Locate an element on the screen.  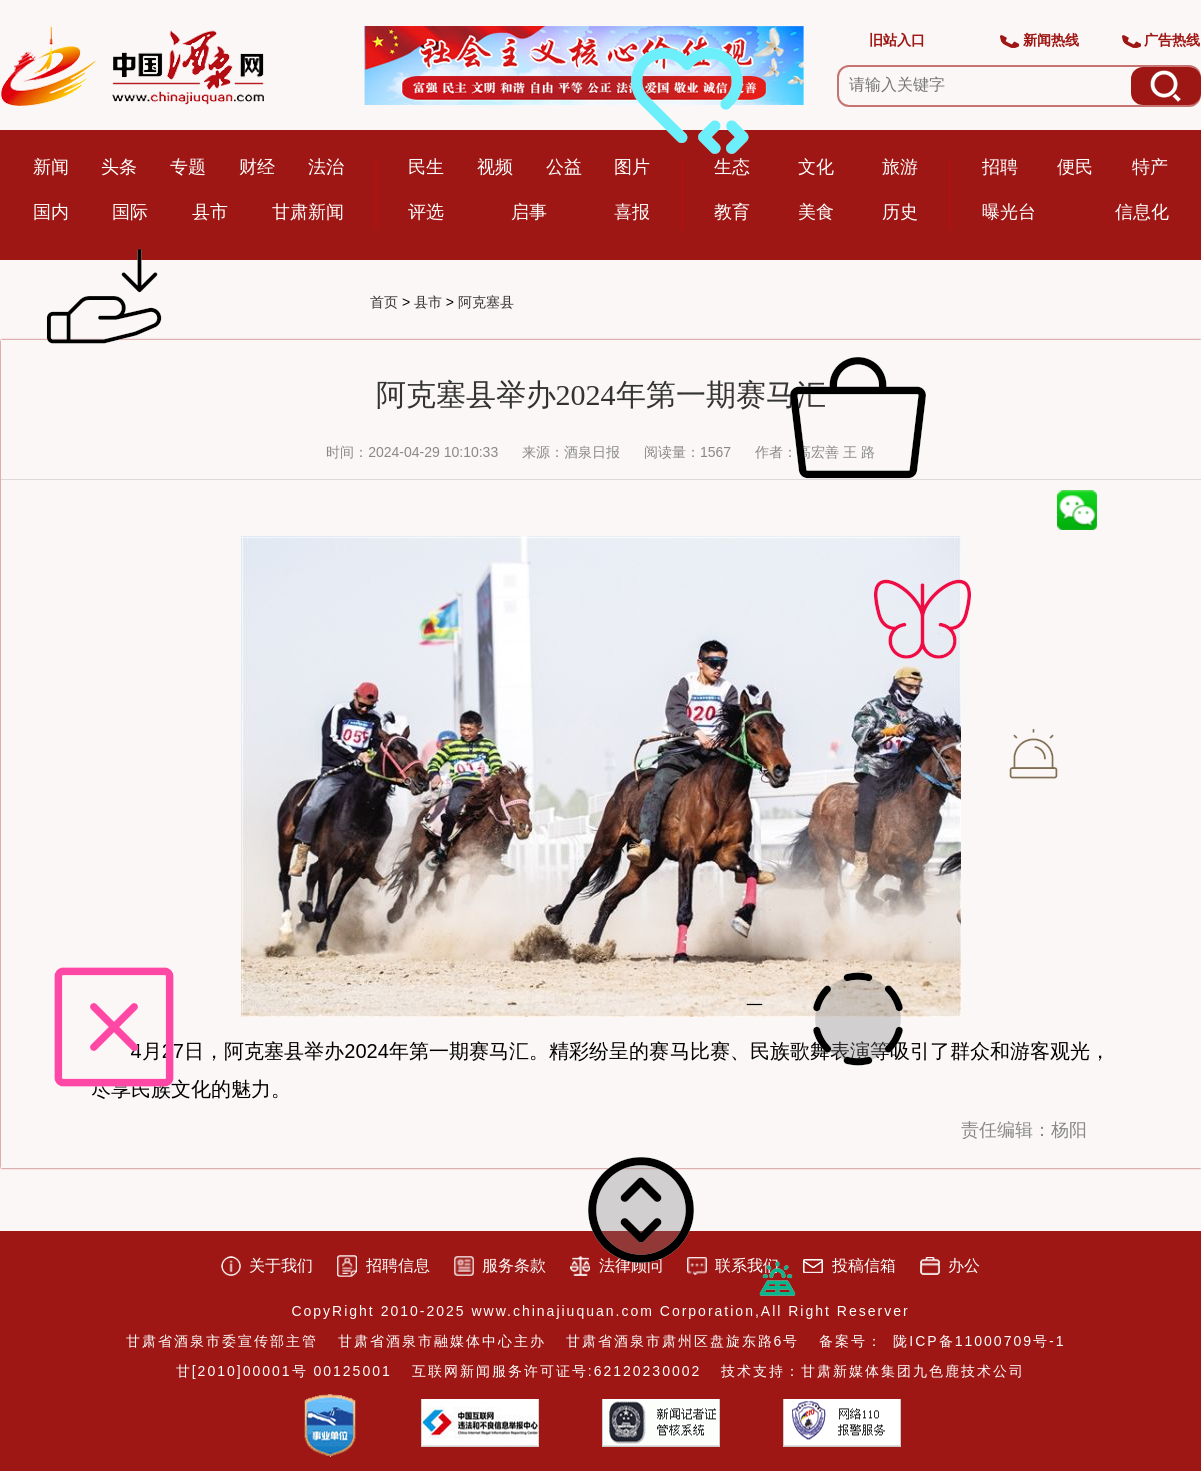
indicates loading or processing in progress is located at coordinates (858, 1019).